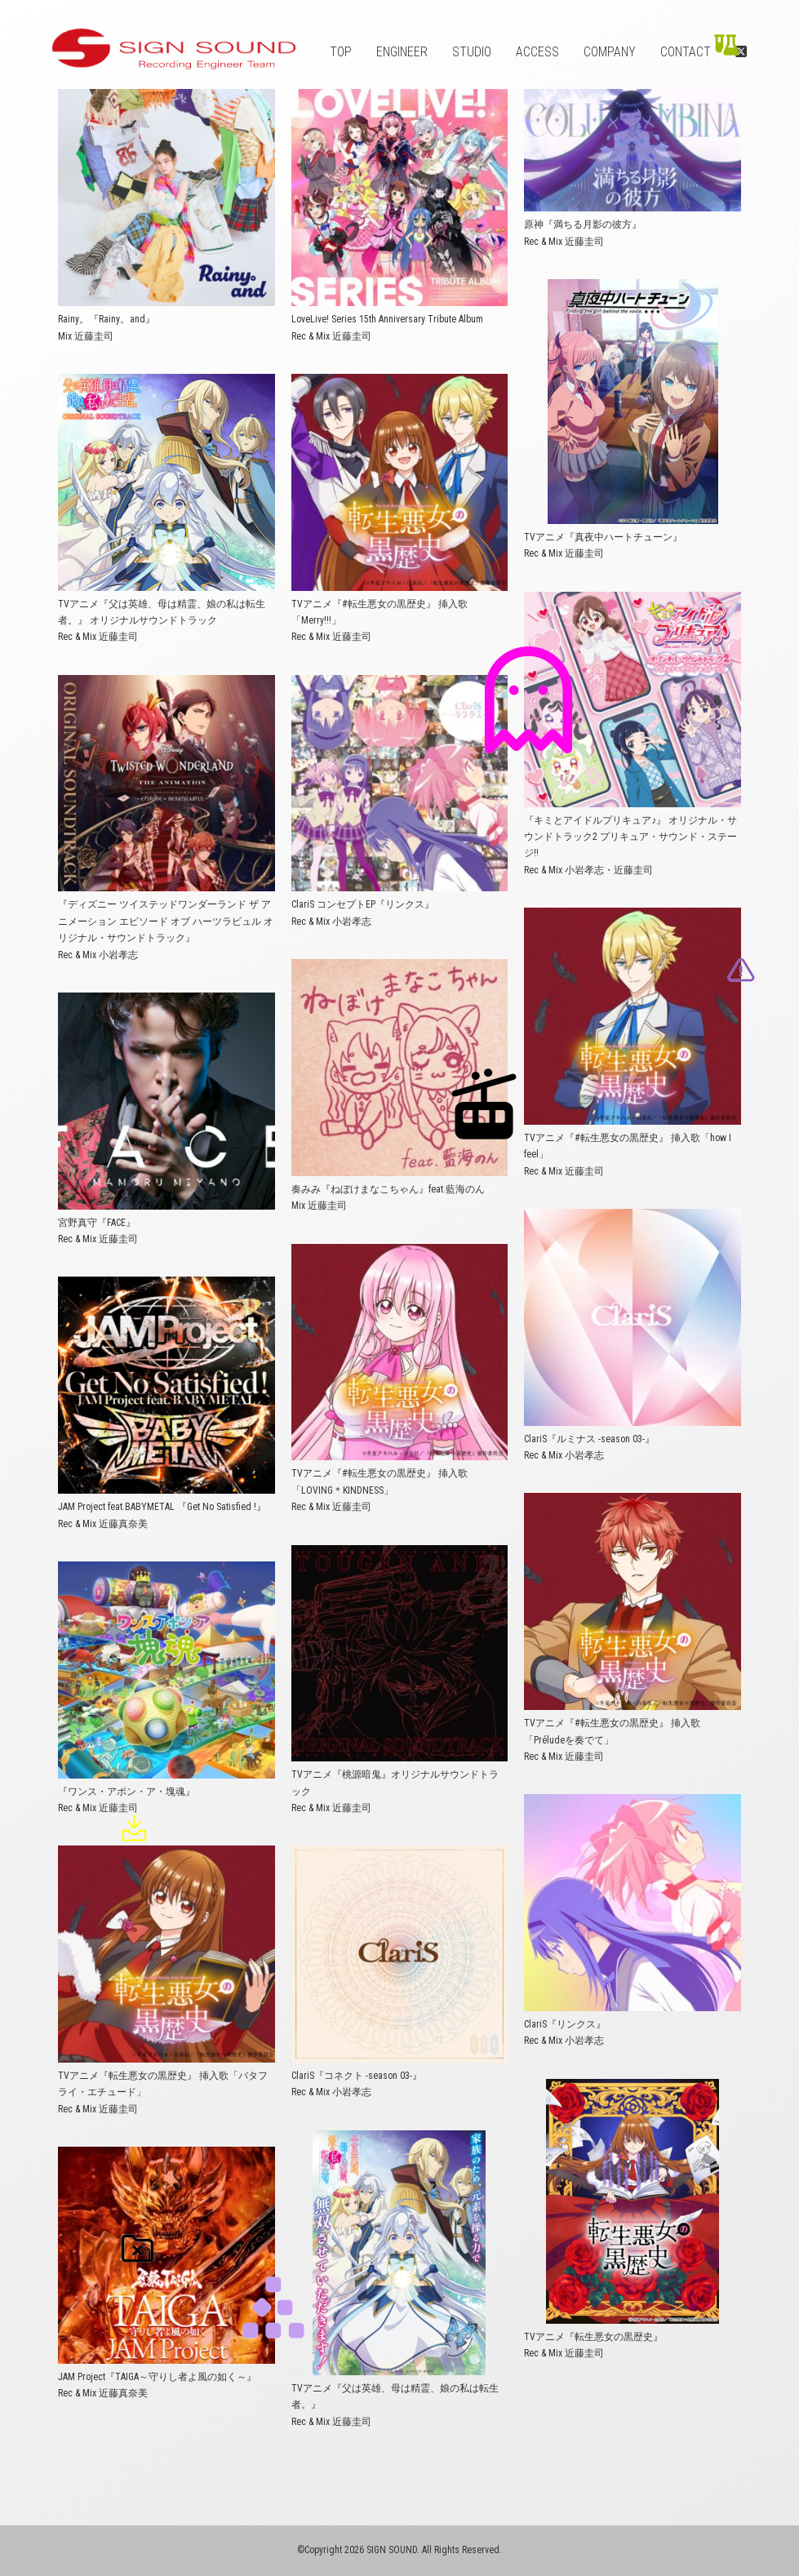 The image size is (799, 2576). What do you see at coordinates (273, 2307) in the screenshot?
I see `view stacked or layered resources` at bounding box center [273, 2307].